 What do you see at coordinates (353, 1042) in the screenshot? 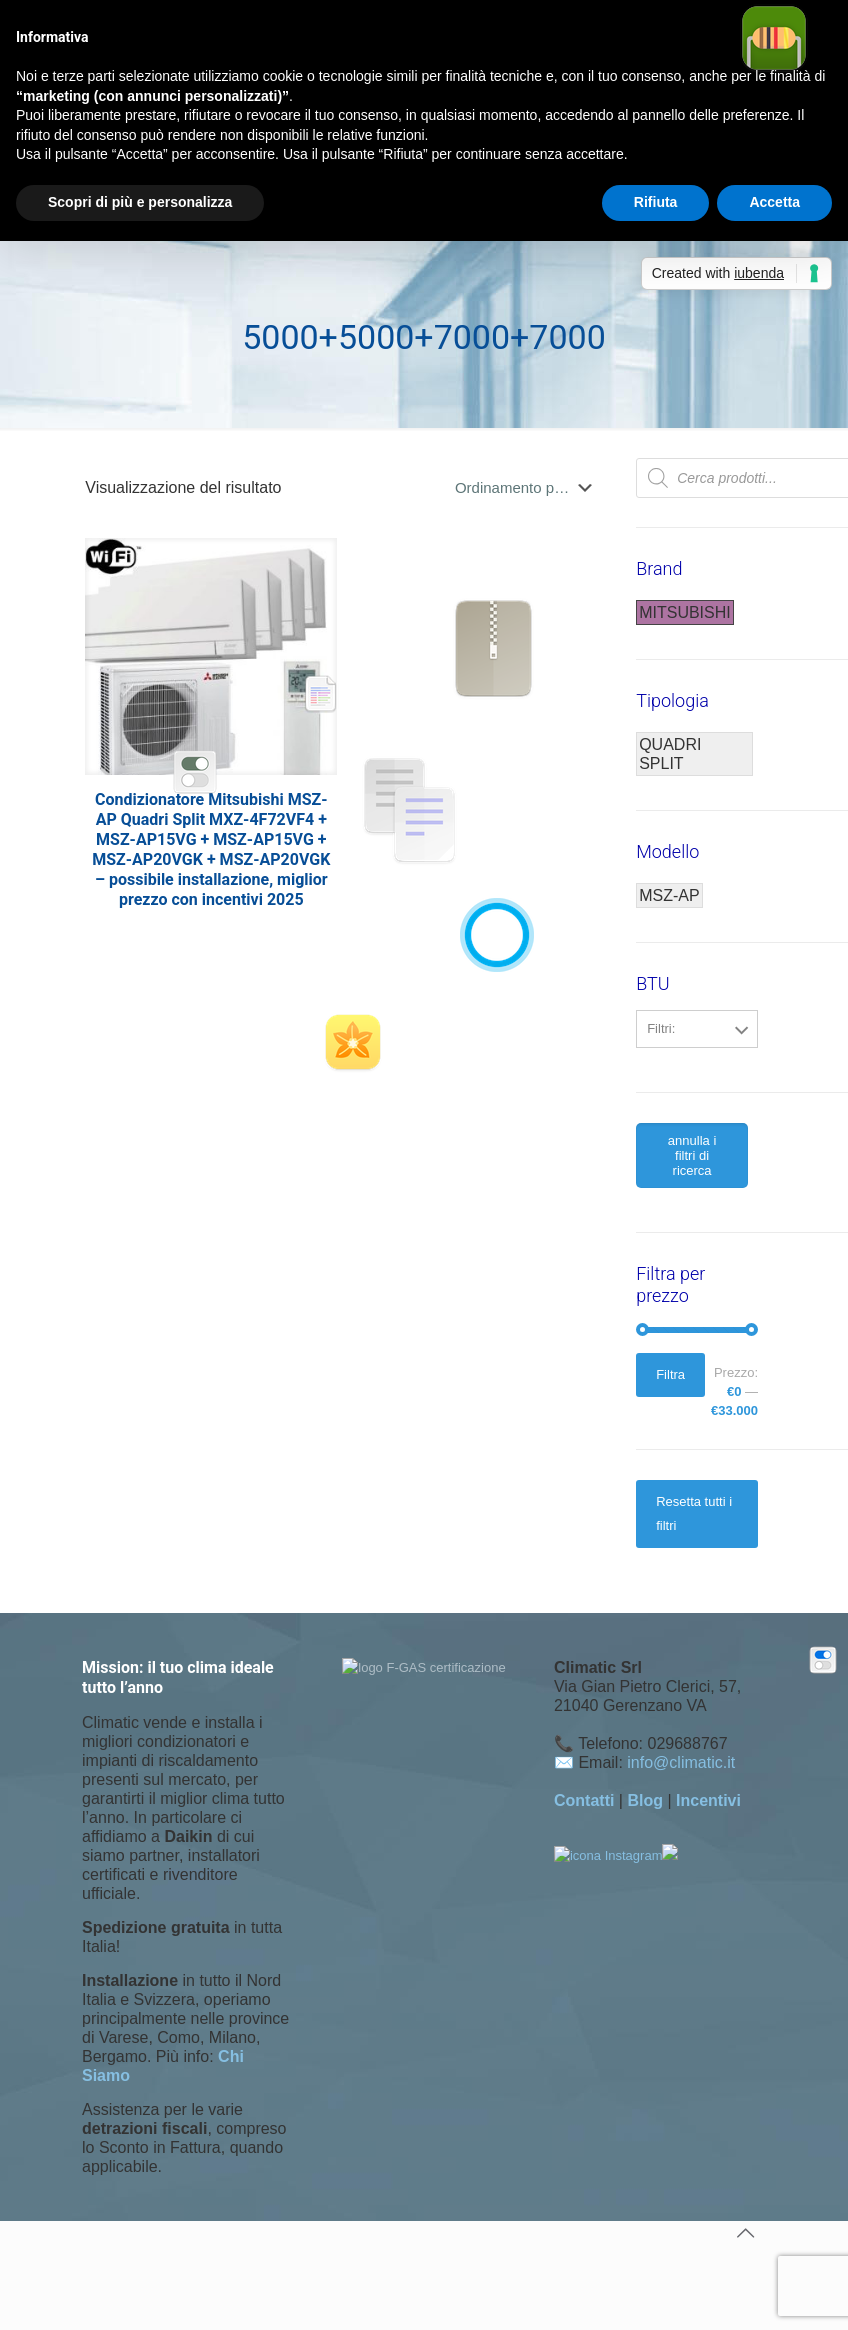
I see `open vanilla os application` at bounding box center [353, 1042].